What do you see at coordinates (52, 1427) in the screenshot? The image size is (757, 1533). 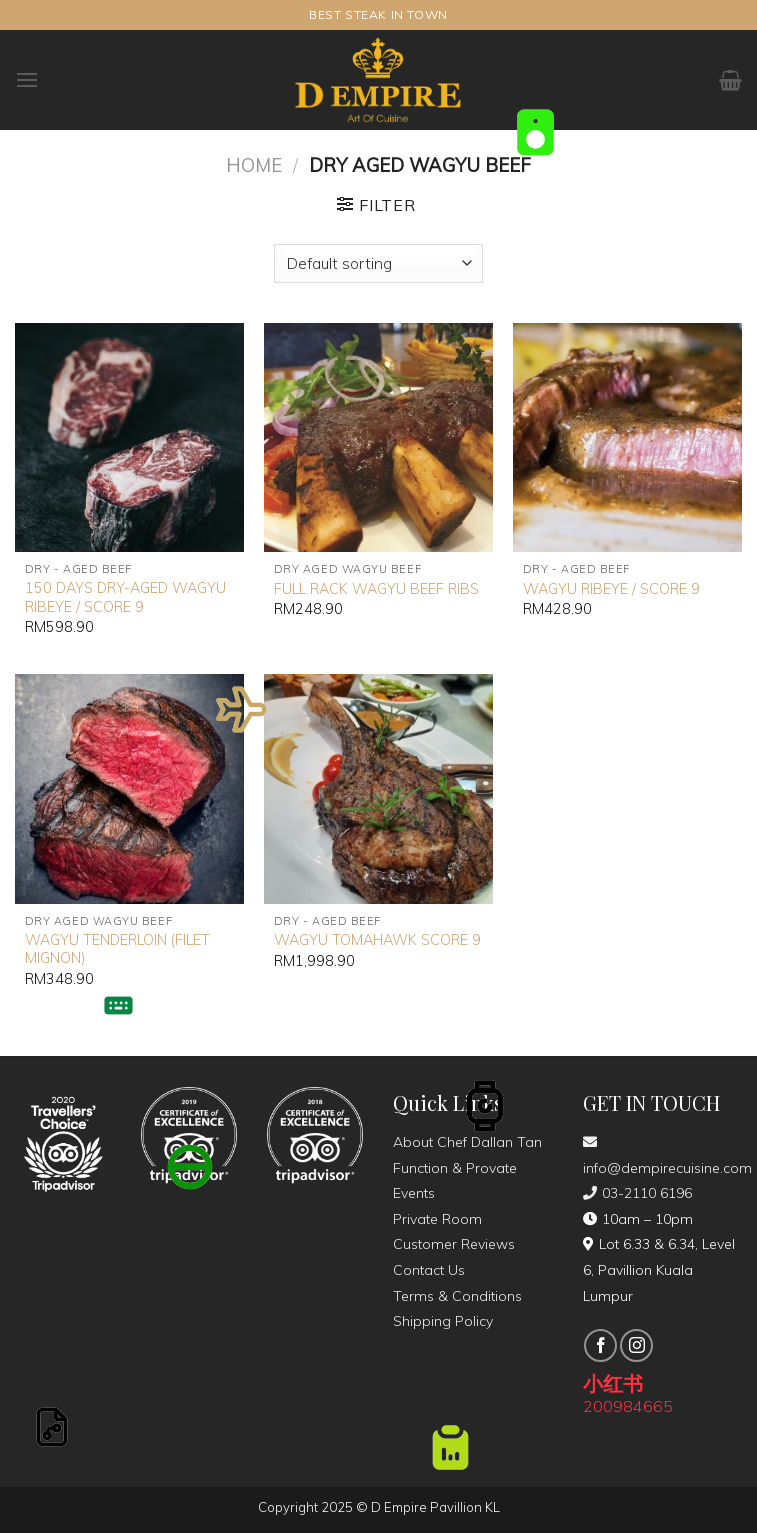 I see `open a vector graphics file` at bounding box center [52, 1427].